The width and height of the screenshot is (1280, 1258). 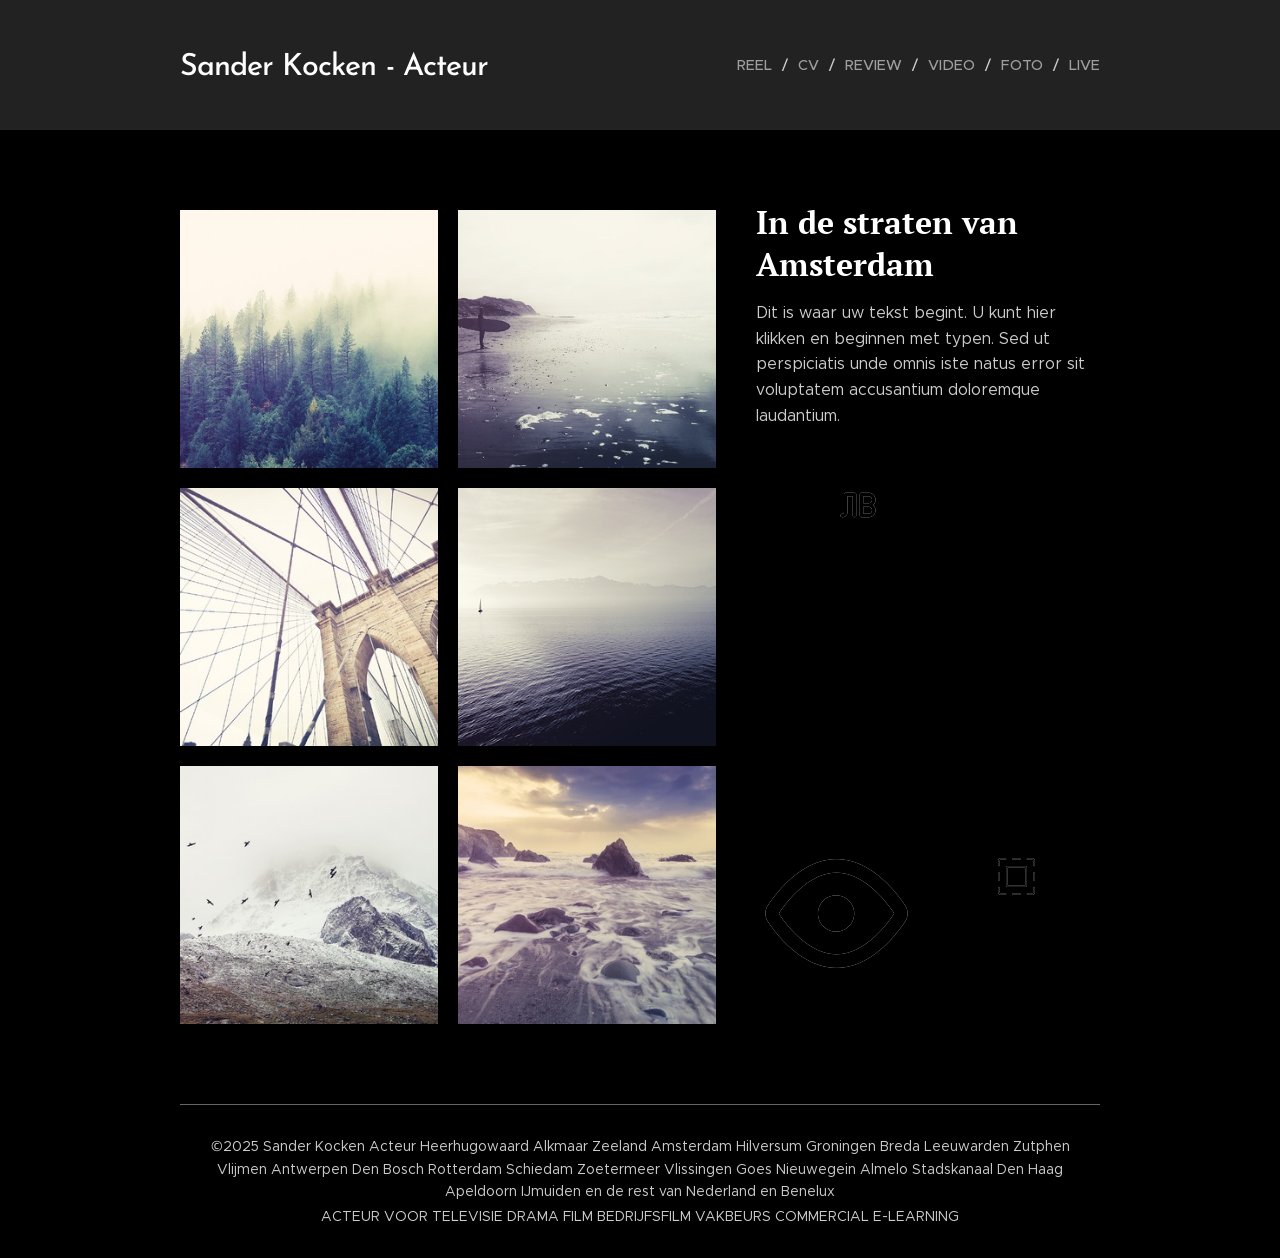 What do you see at coordinates (836, 913) in the screenshot?
I see `view or preview content` at bounding box center [836, 913].